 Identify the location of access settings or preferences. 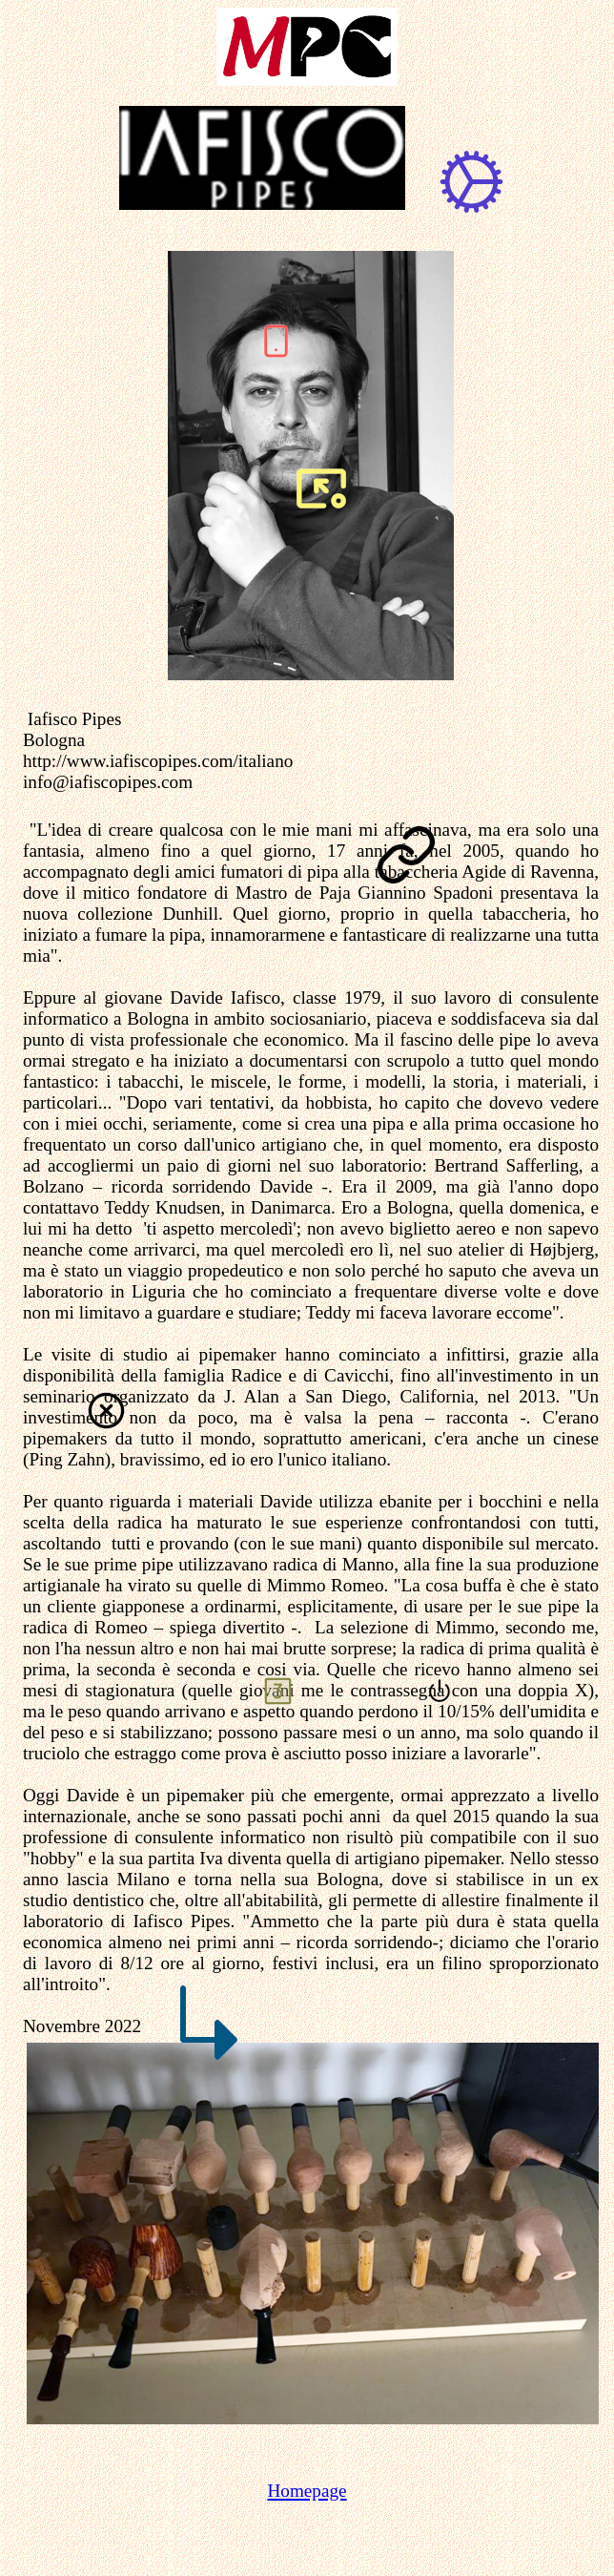
(471, 181).